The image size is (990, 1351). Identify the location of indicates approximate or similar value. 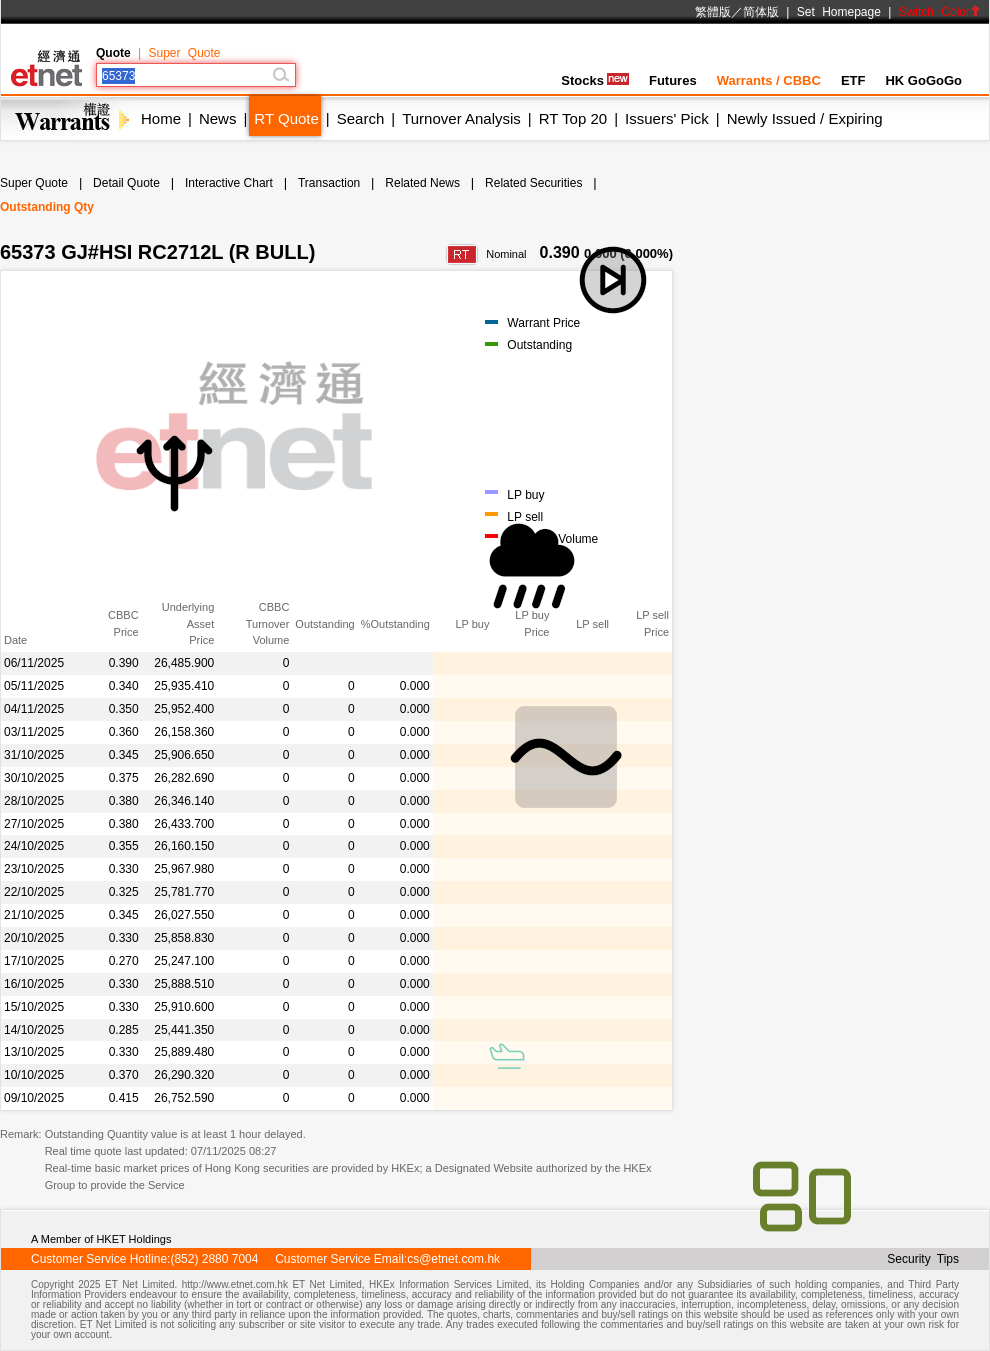
(566, 757).